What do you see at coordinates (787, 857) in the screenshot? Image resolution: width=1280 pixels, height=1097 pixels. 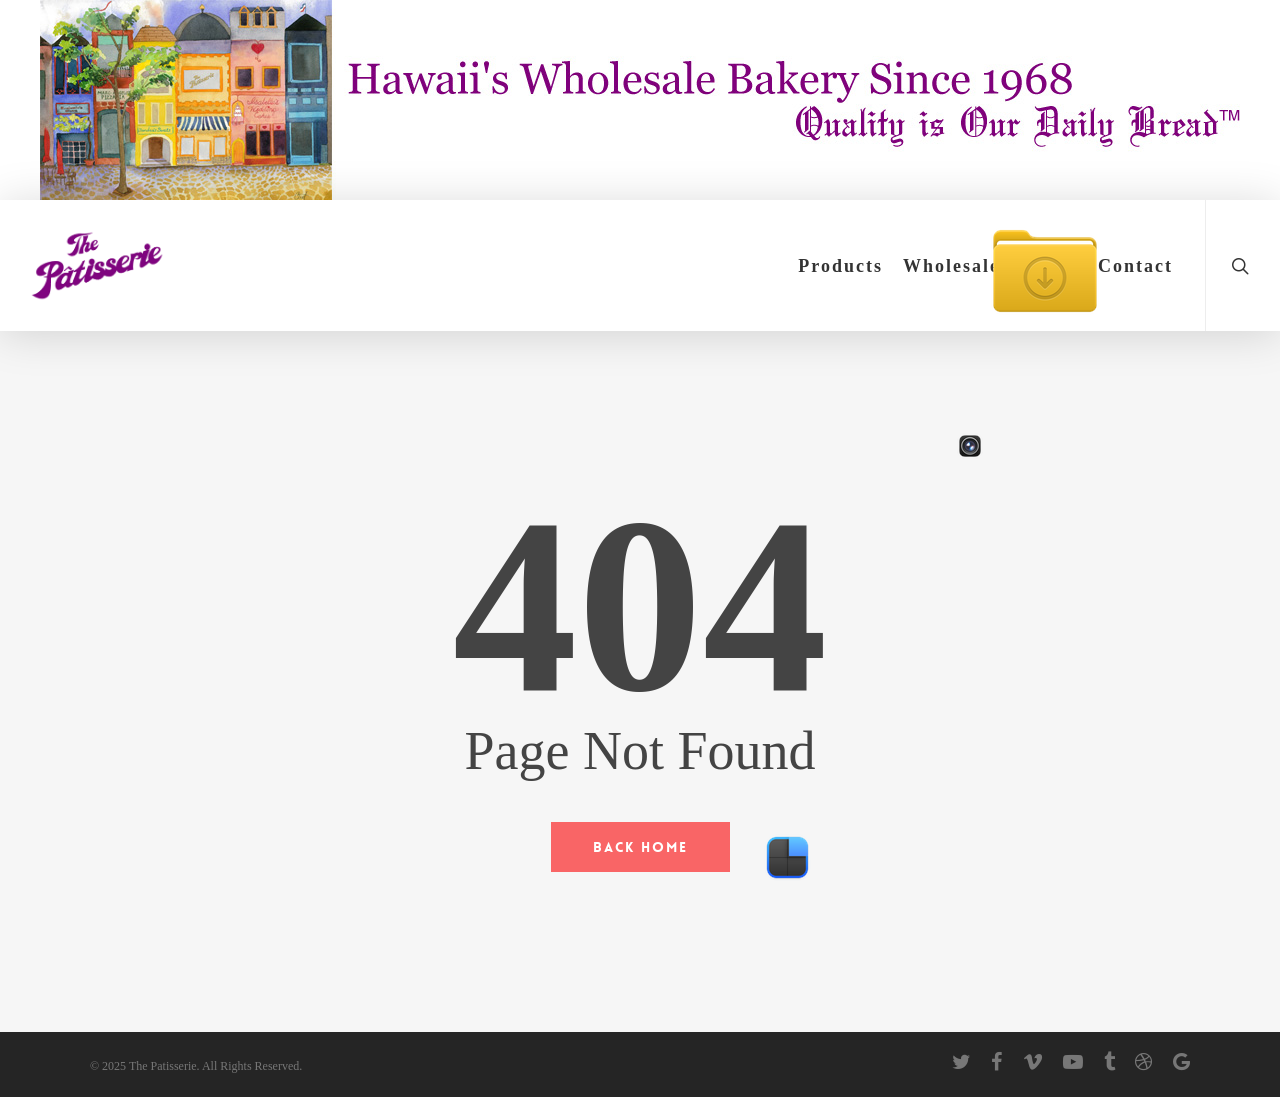 I see `switch to workspace in the top-right position` at bounding box center [787, 857].